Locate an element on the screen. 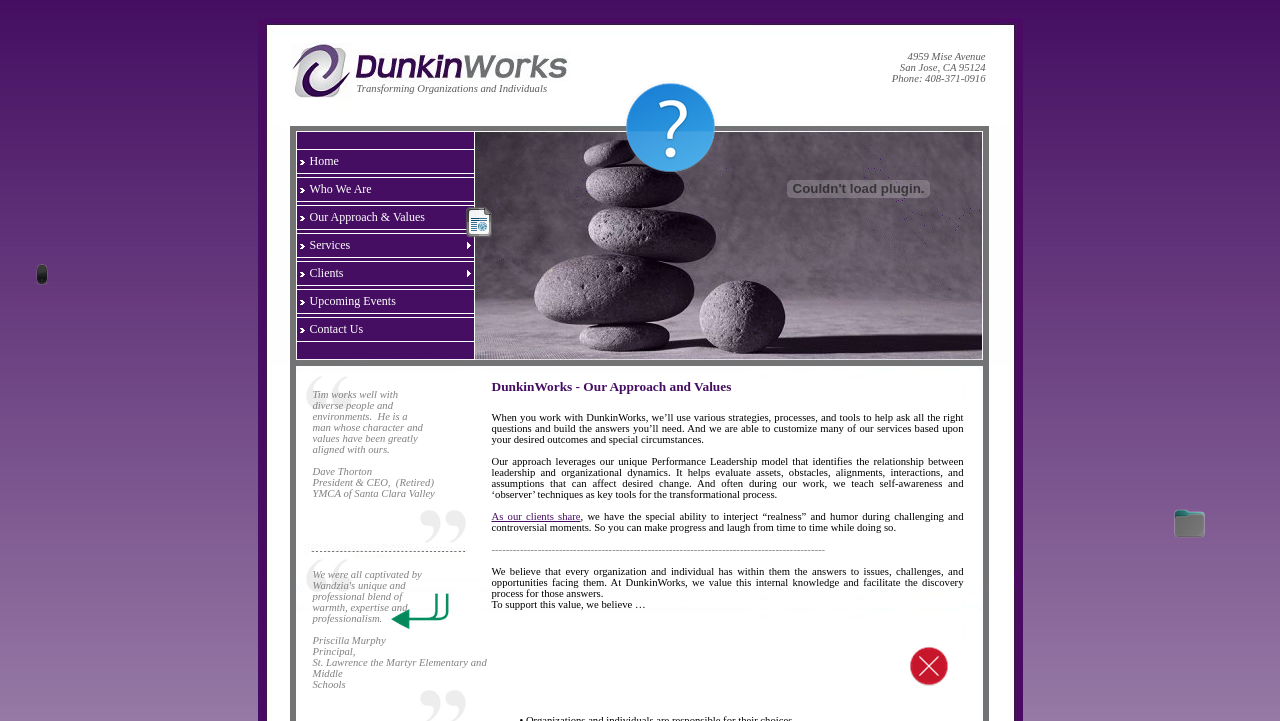 Image resolution: width=1280 pixels, height=721 pixels. access help or frequently asked questions is located at coordinates (670, 127).